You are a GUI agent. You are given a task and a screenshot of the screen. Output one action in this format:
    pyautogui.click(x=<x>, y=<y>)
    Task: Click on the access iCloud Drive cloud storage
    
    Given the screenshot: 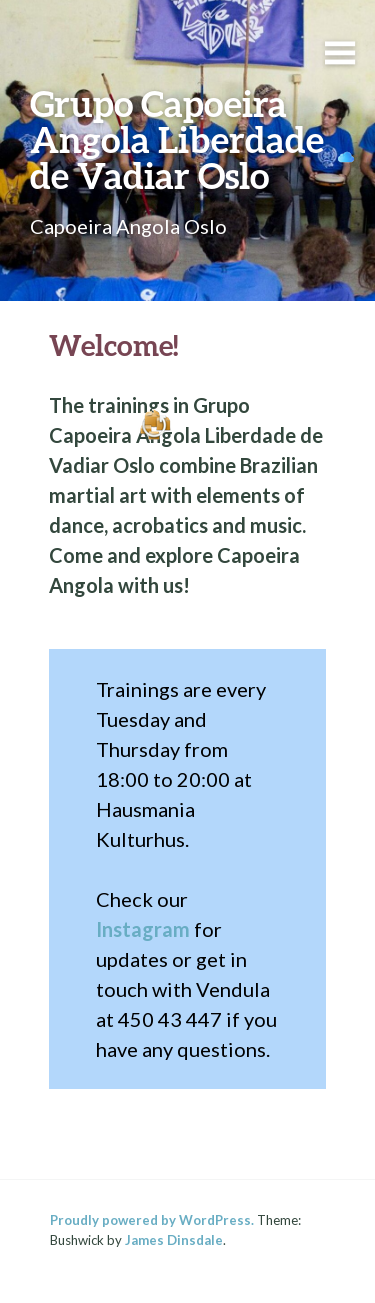 What is the action you would take?
    pyautogui.click(x=346, y=157)
    